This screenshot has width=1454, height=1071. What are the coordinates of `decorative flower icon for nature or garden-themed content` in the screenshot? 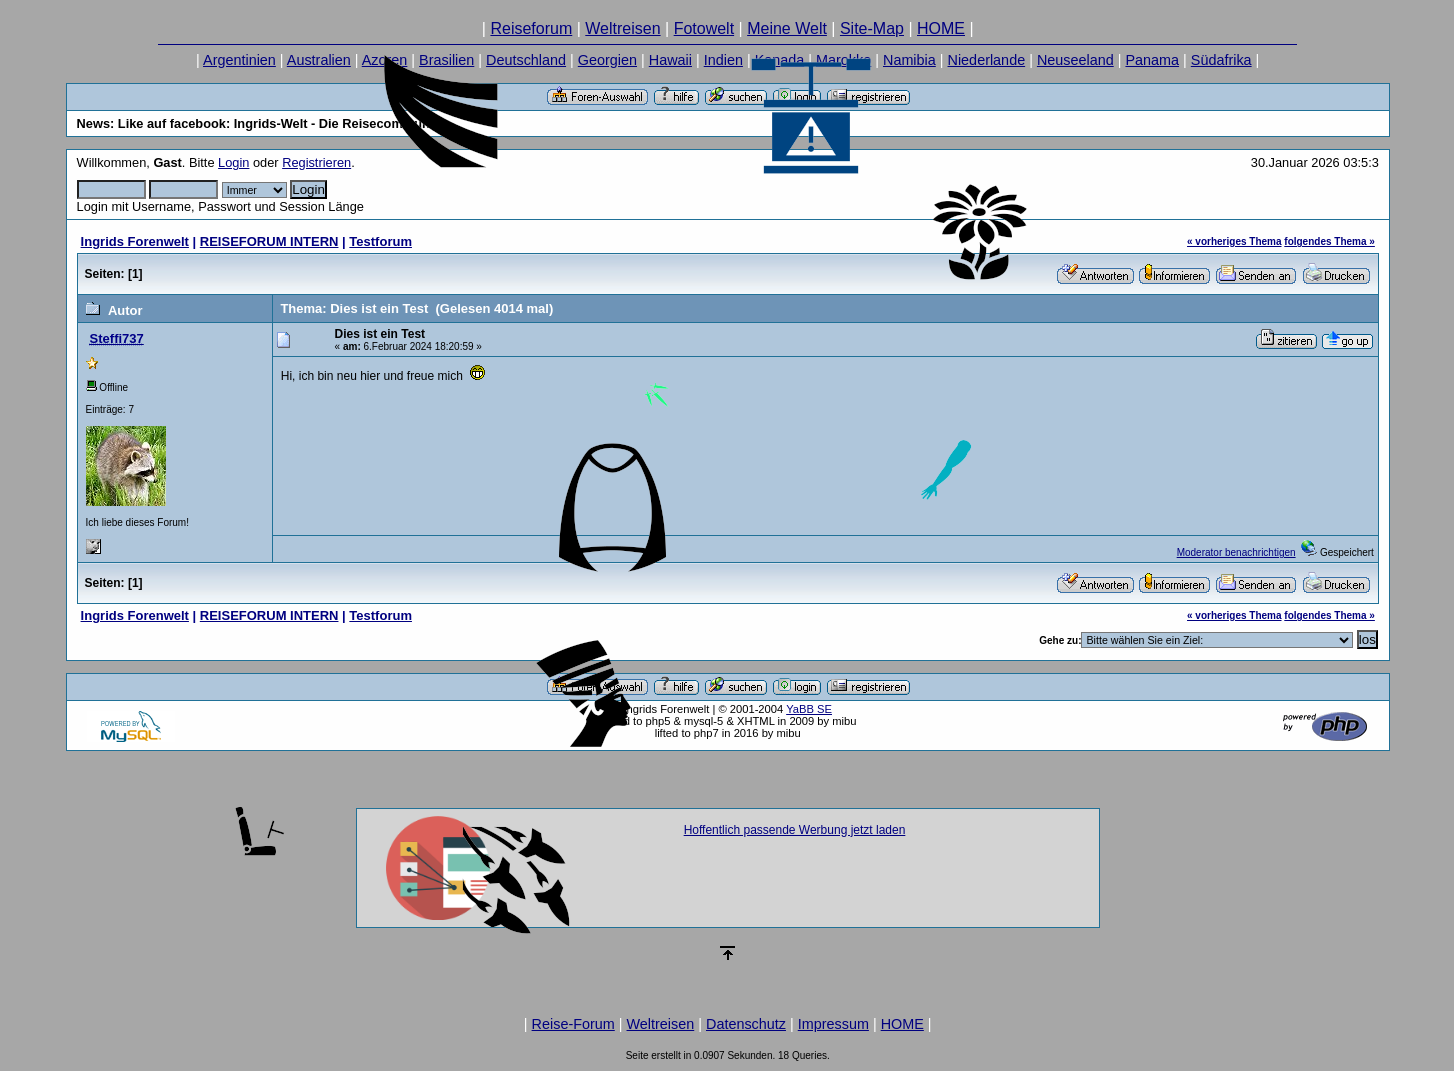 It's located at (979, 230).